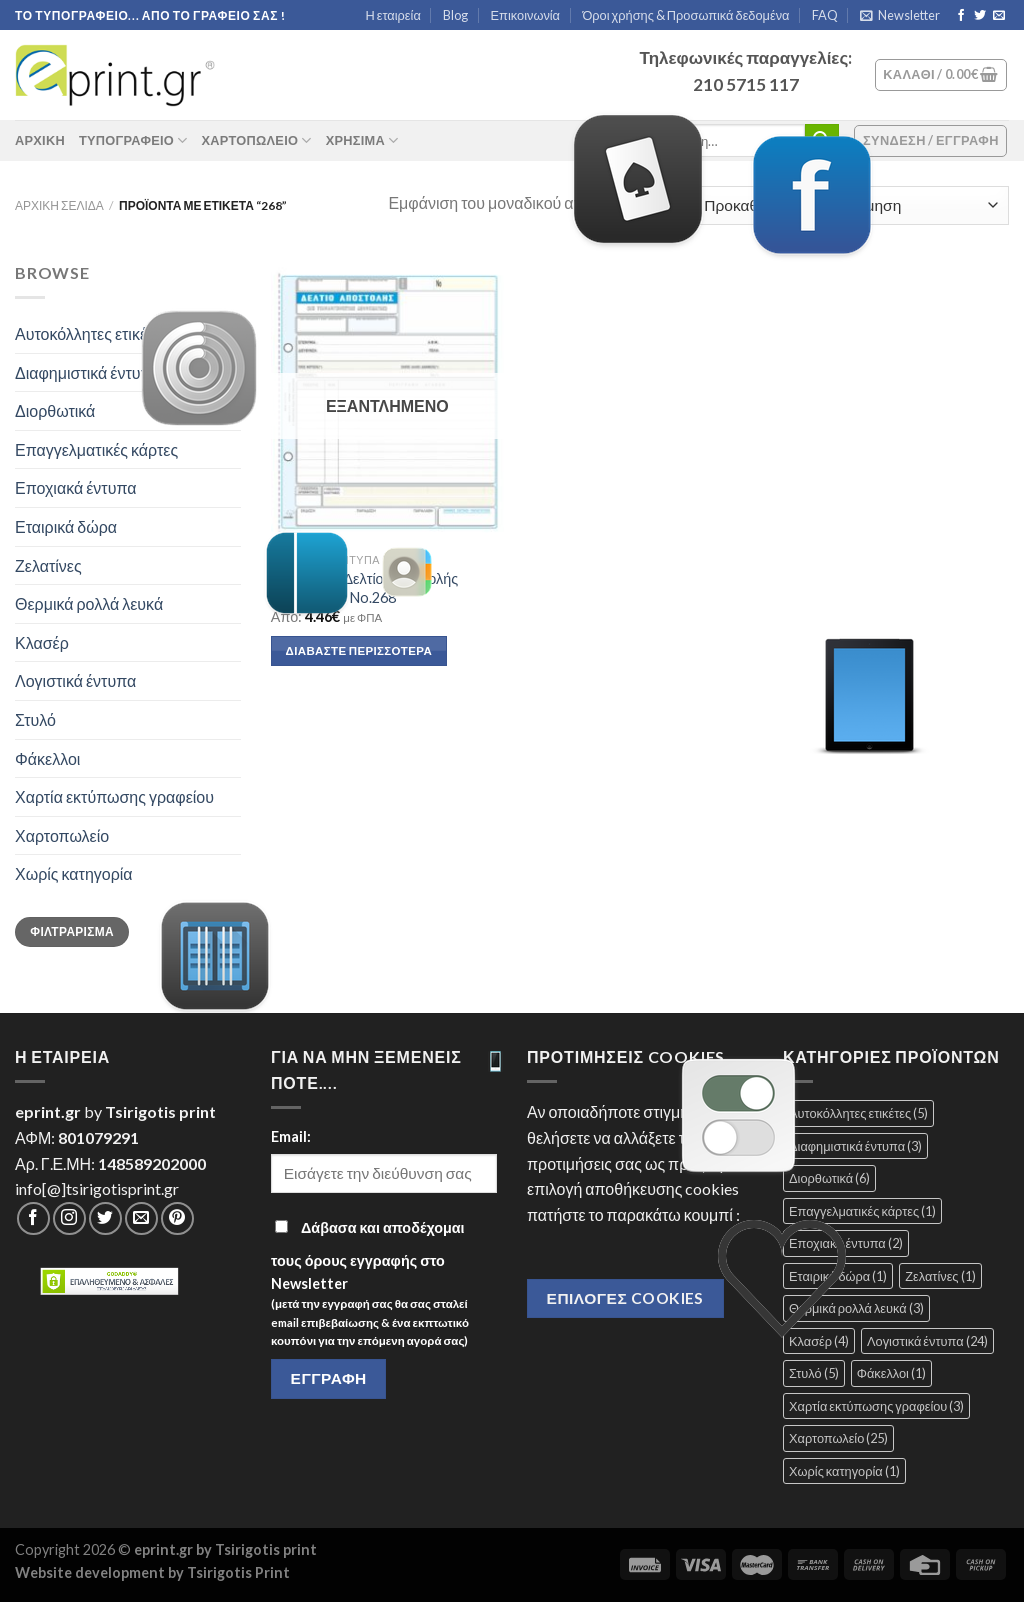 This screenshot has height=1602, width=1024. What do you see at coordinates (638, 179) in the screenshot?
I see `open solitaire card game` at bounding box center [638, 179].